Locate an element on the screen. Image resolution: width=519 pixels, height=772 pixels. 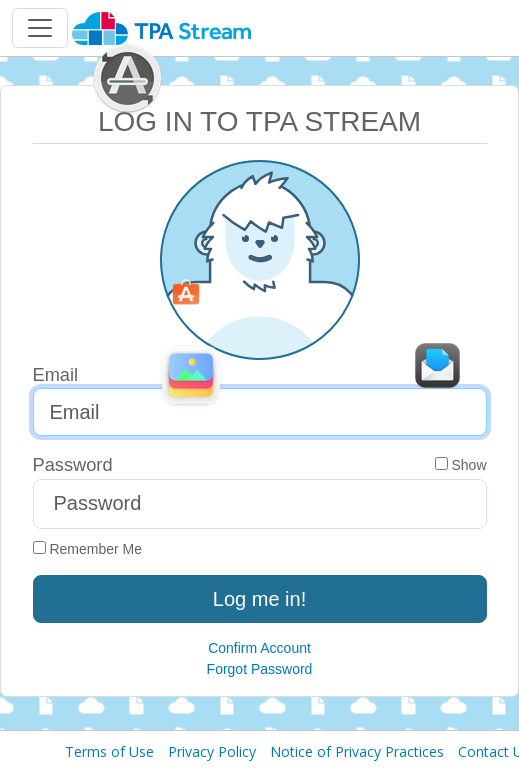
open the ubuntu software center is located at coordinates (186, 294).